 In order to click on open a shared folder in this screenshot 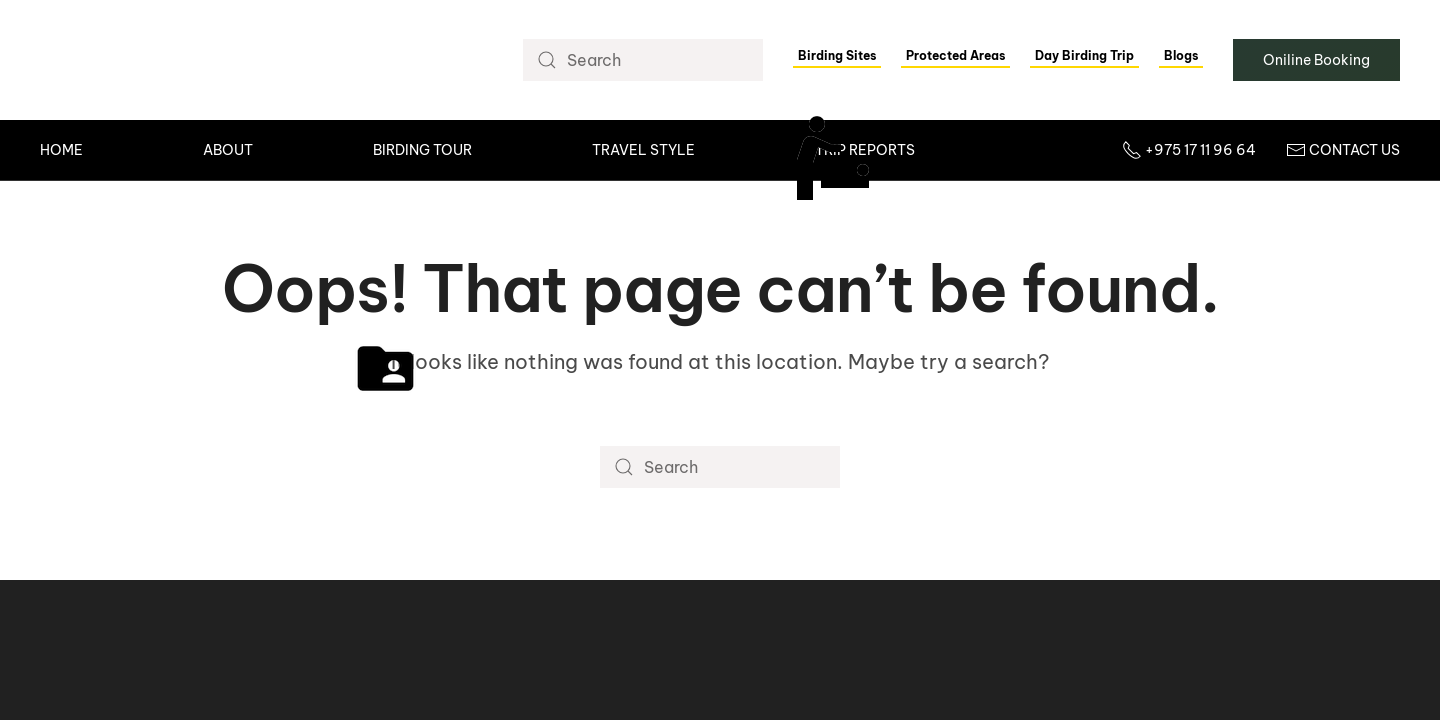, I will do `click(385, 368)`.